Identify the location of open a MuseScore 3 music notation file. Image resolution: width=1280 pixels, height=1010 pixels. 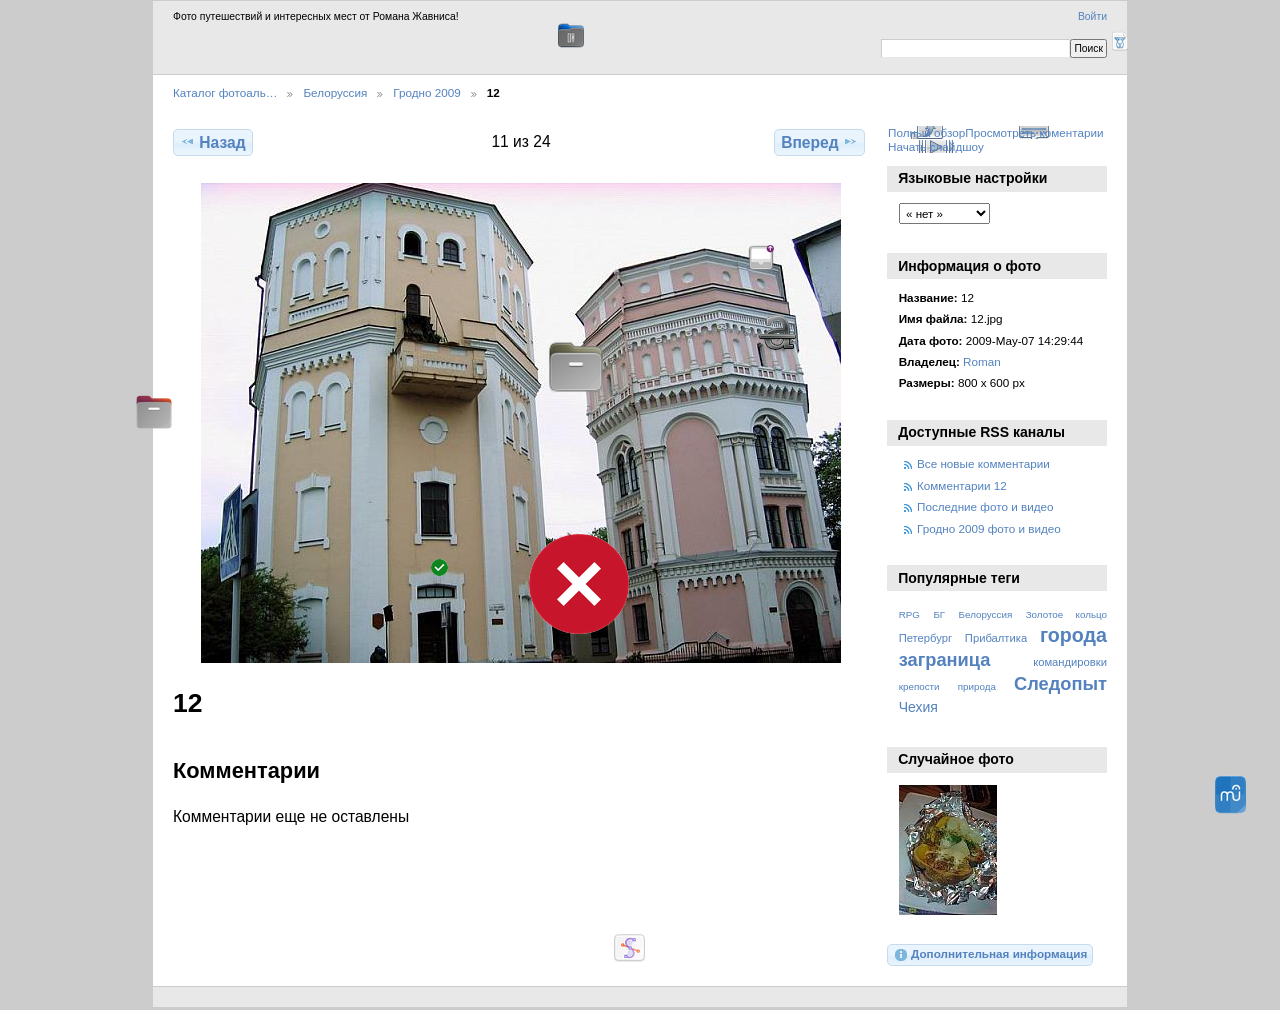
(1230, 794).